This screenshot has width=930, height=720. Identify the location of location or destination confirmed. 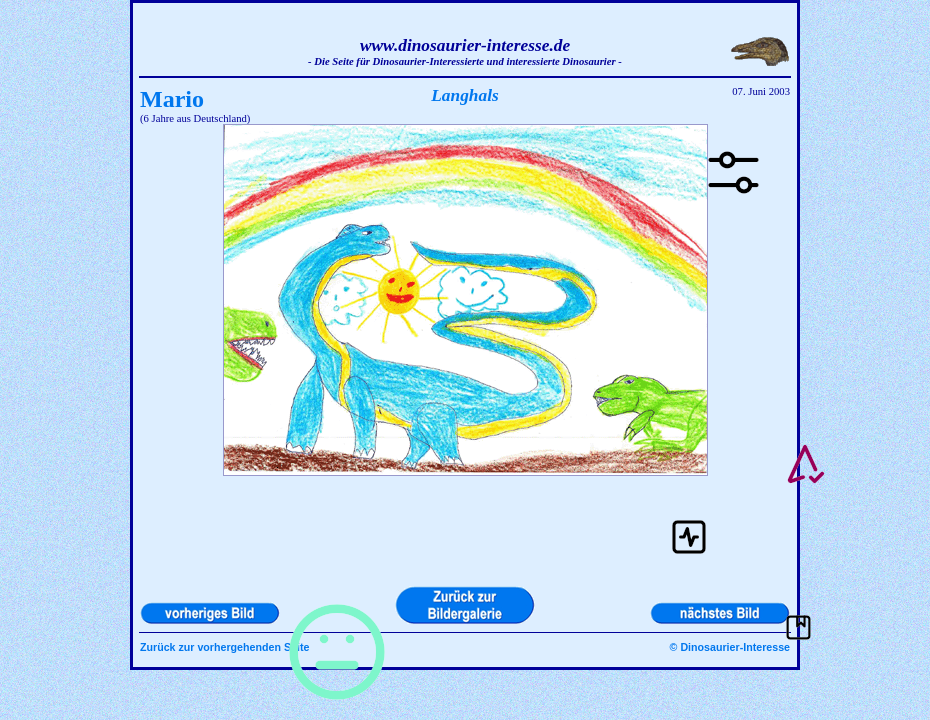
(805, 464).